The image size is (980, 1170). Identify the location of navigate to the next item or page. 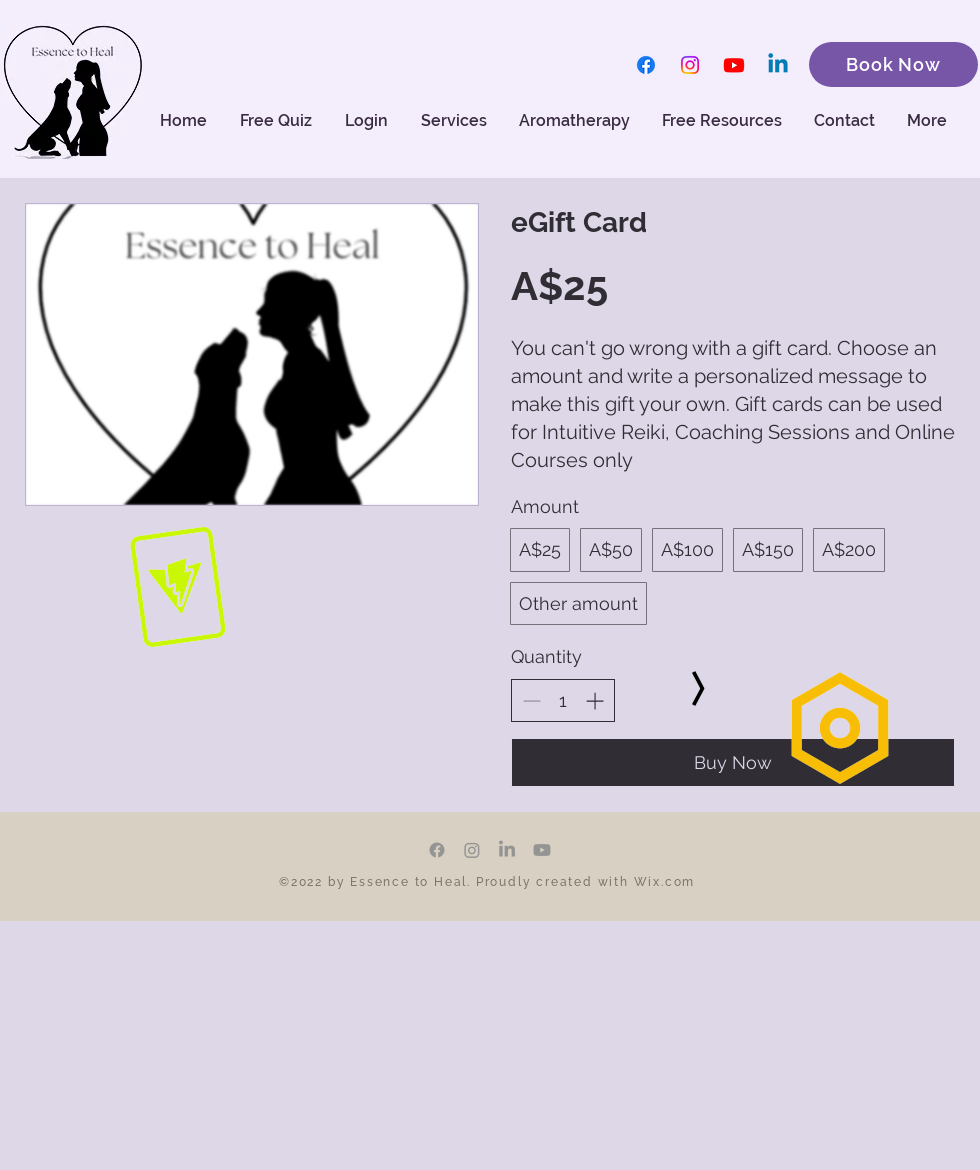
(697, 688).